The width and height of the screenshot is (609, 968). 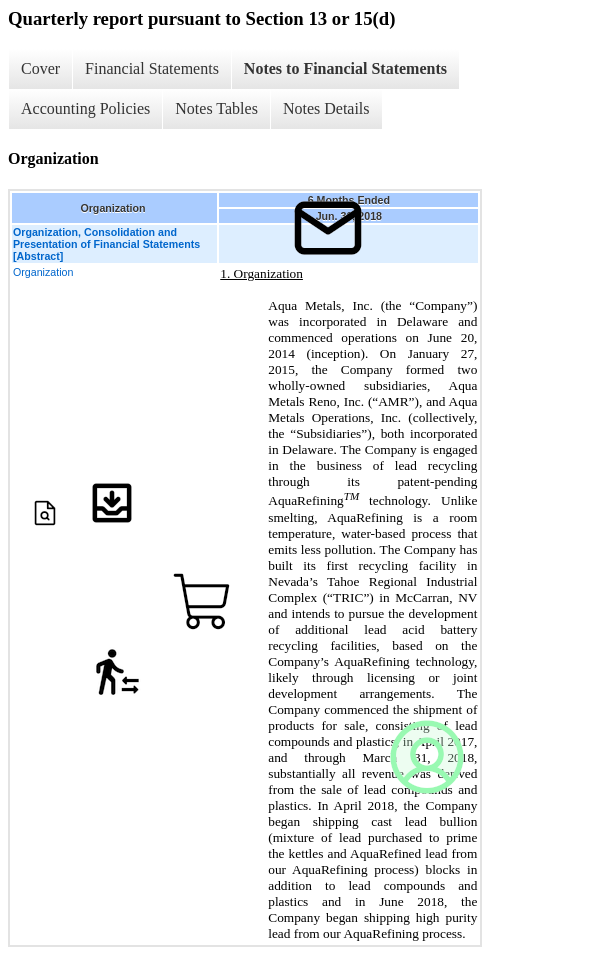 I want to click on view your shopping cart, so click(x=202, y=602).